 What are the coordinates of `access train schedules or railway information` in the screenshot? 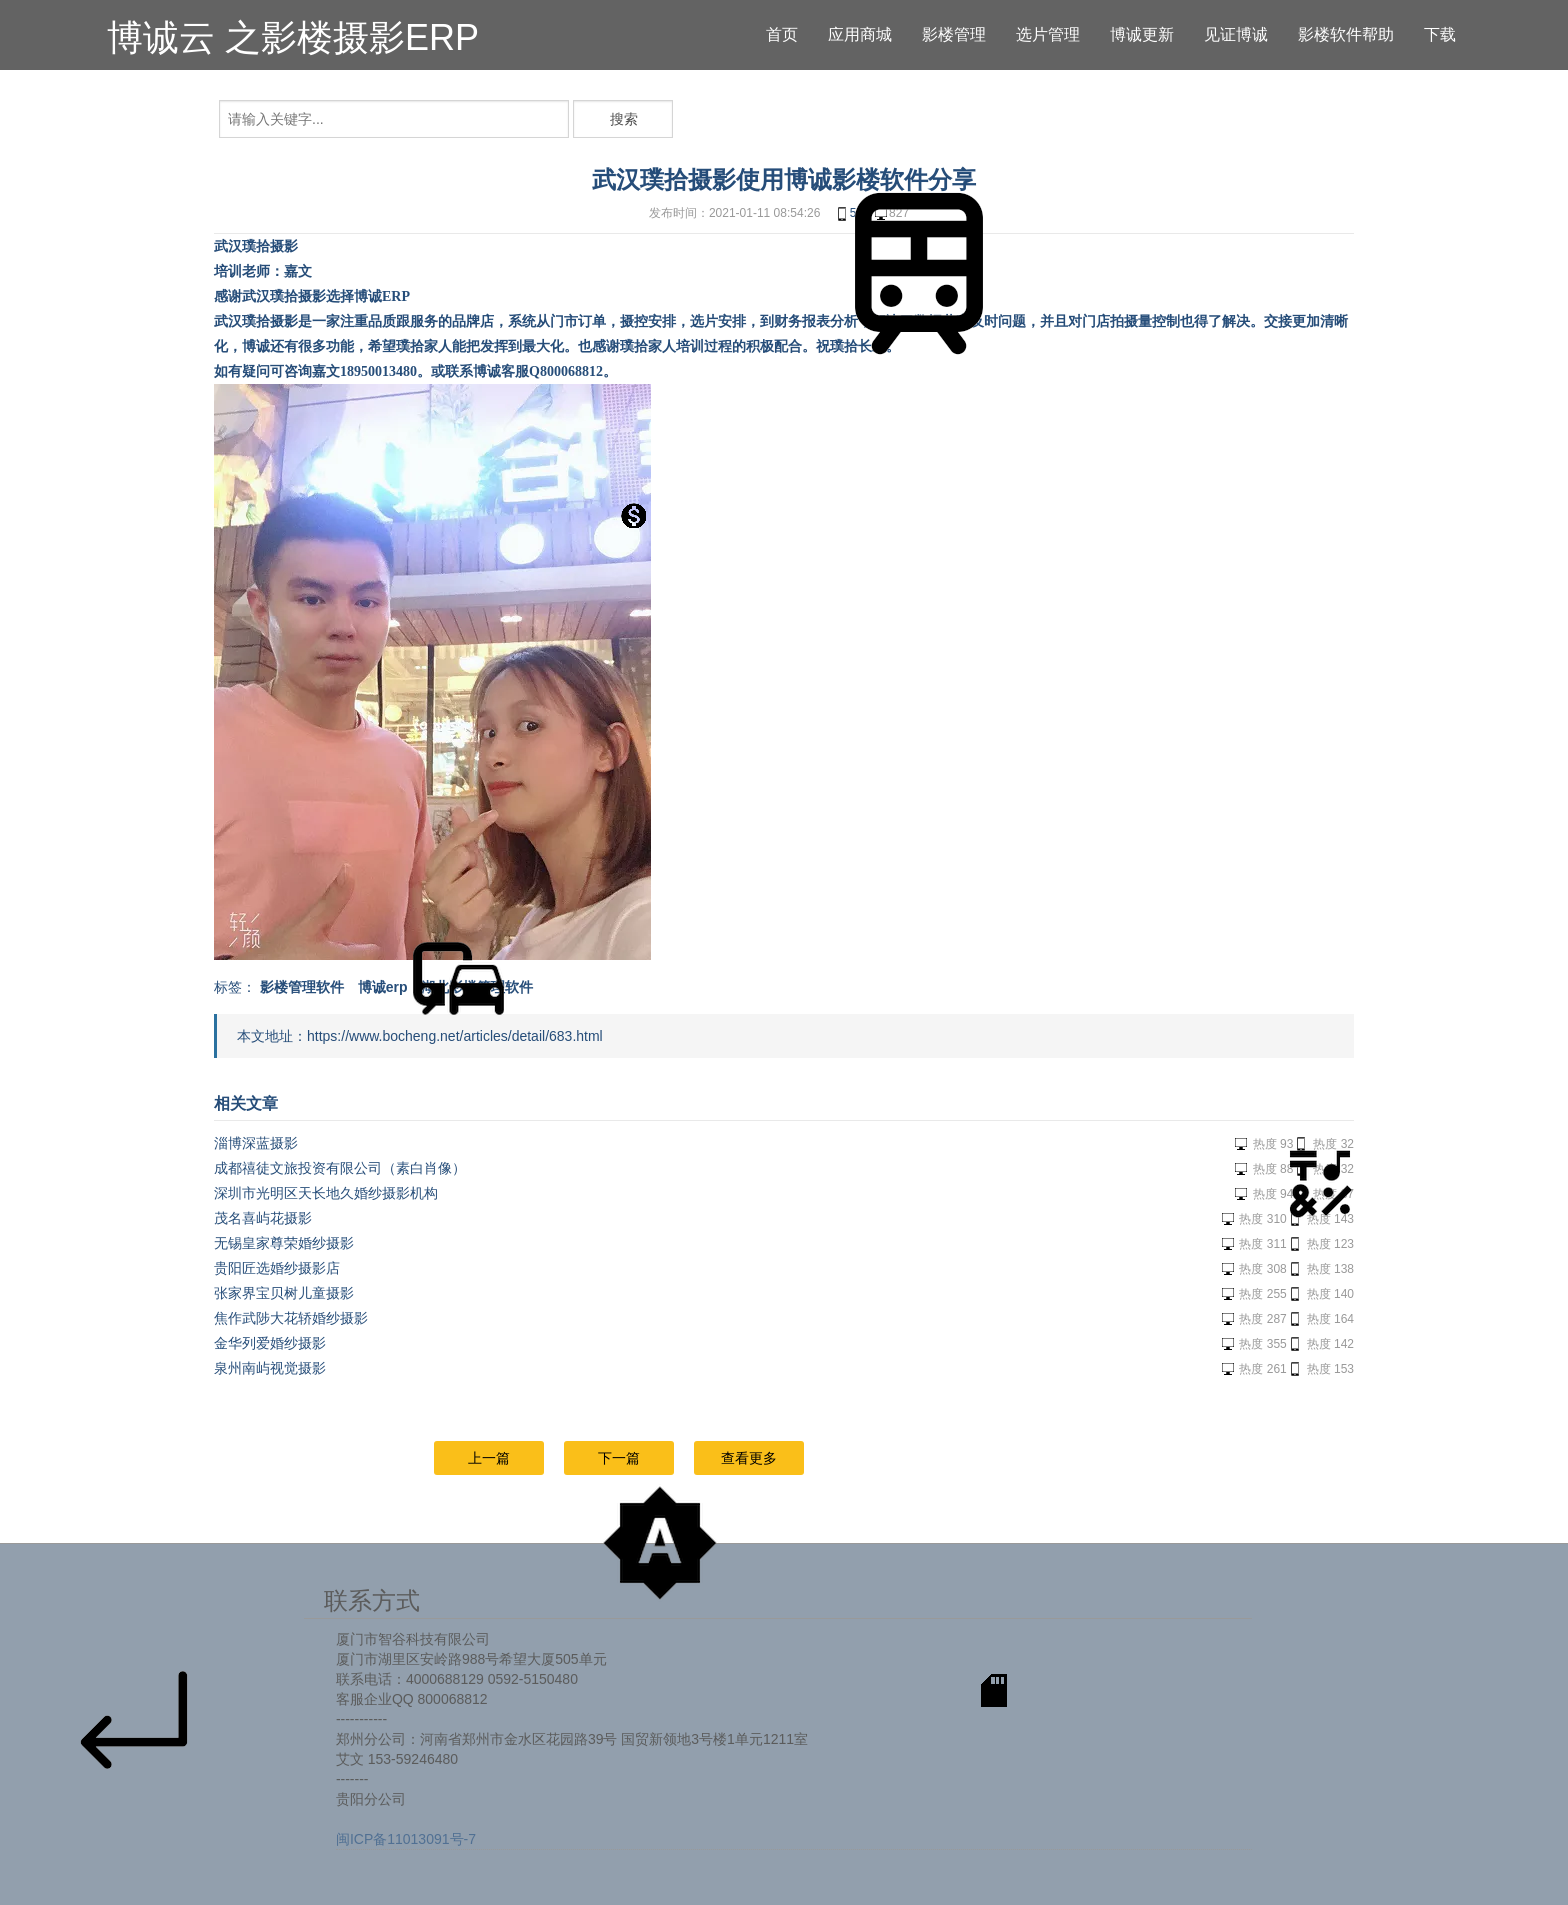 It's located at (919, 268).